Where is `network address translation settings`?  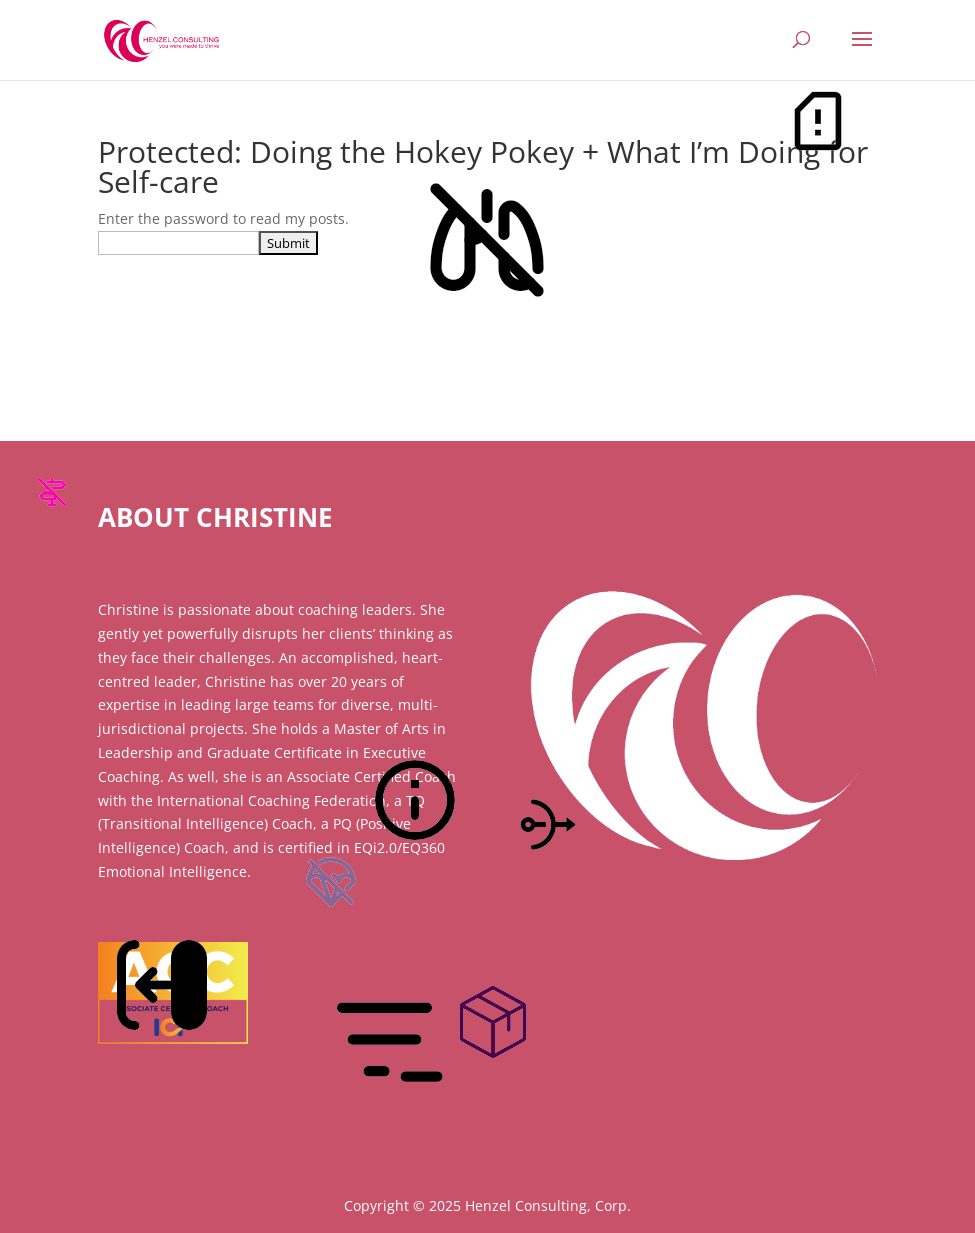 network address translation settings is located at coordinates (548, 824).